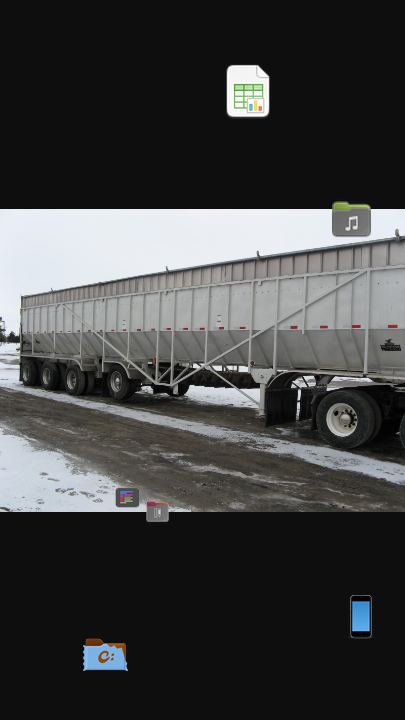 This screenshot has height=720, width=405. I want to click on open your music folder, so click(351, 218).